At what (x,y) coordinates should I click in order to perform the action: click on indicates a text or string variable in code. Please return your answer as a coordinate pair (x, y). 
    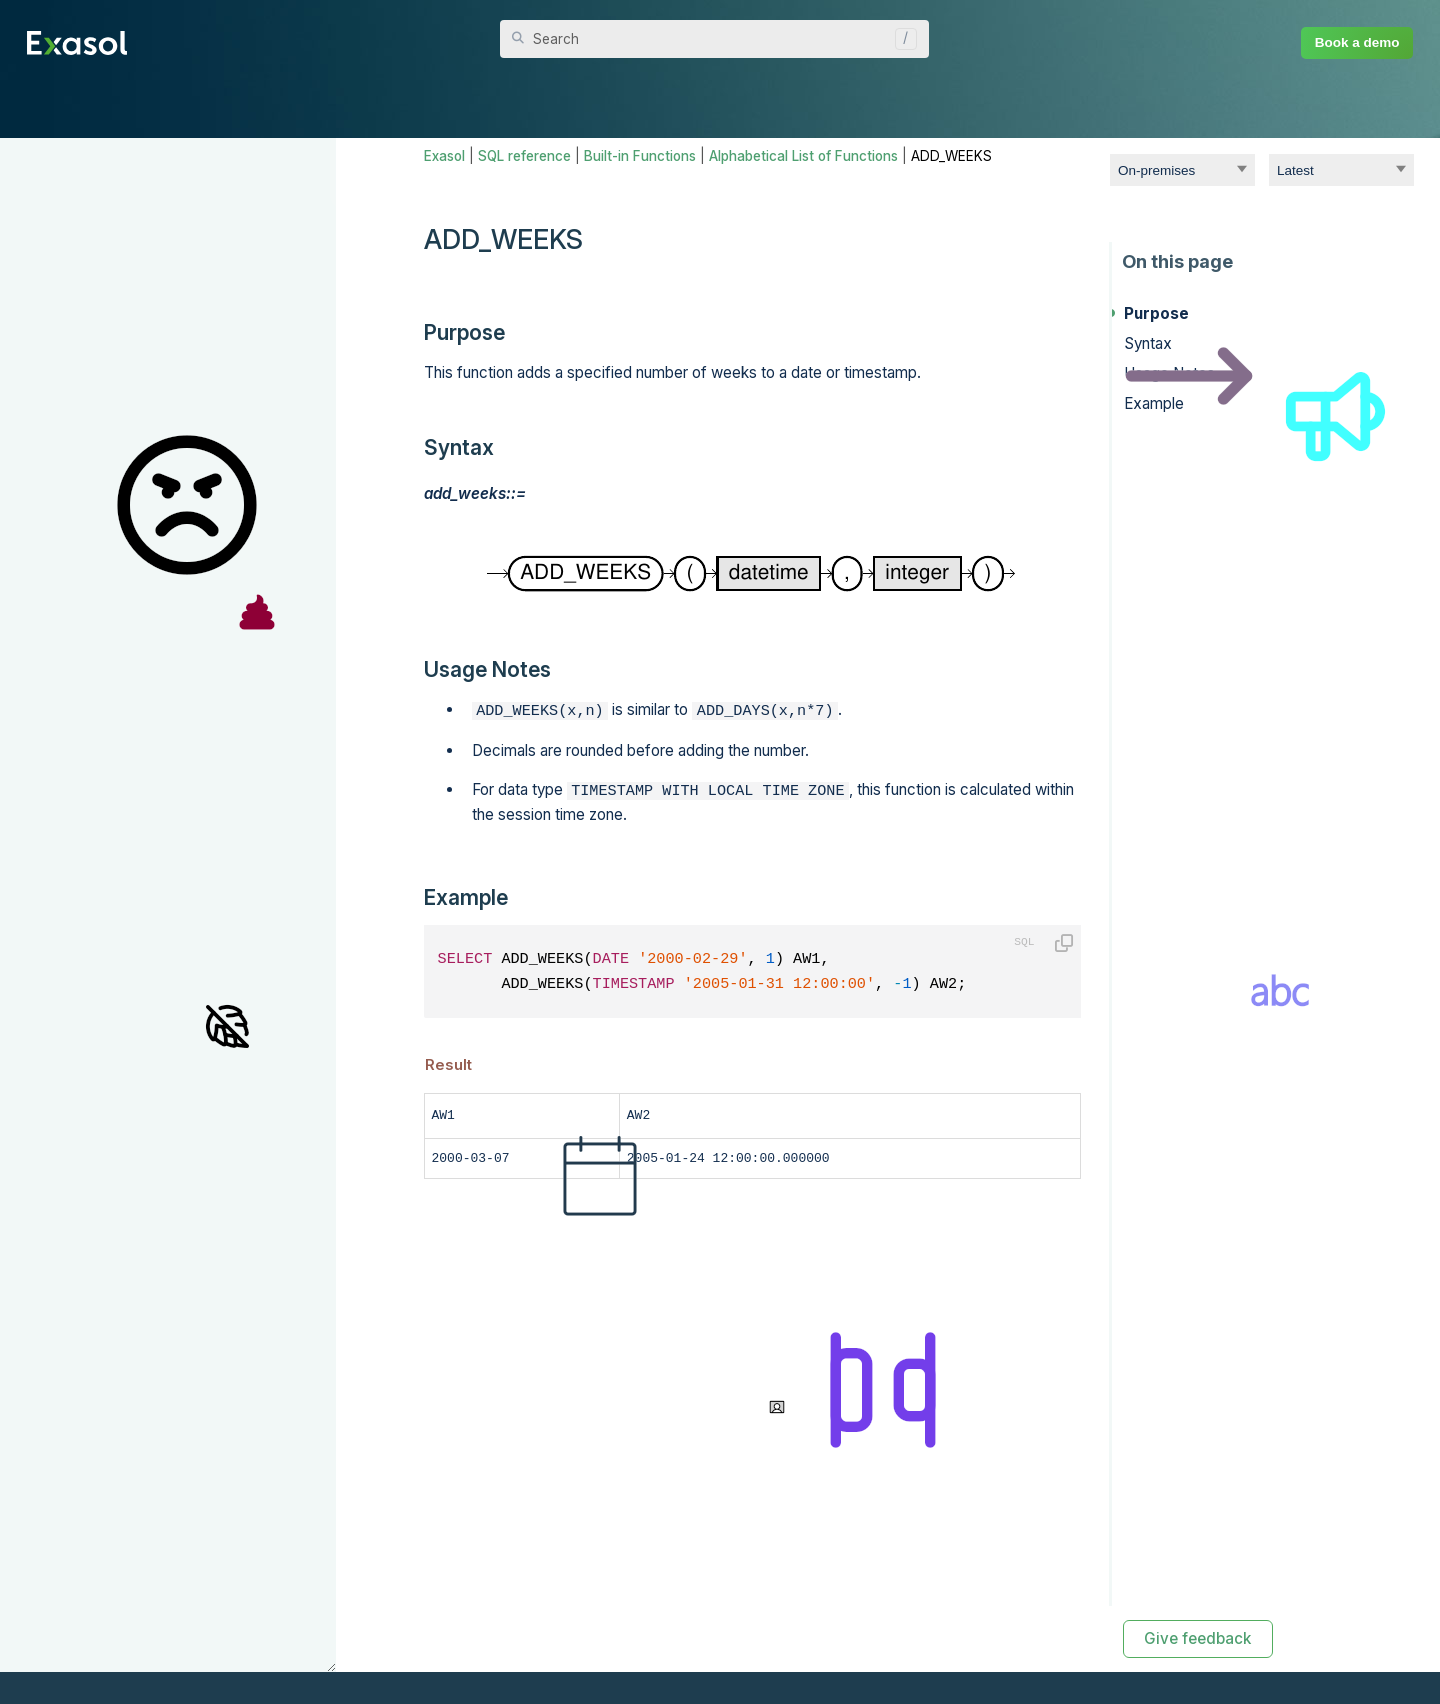
    Looking at the image, I should click on (1280, 993).